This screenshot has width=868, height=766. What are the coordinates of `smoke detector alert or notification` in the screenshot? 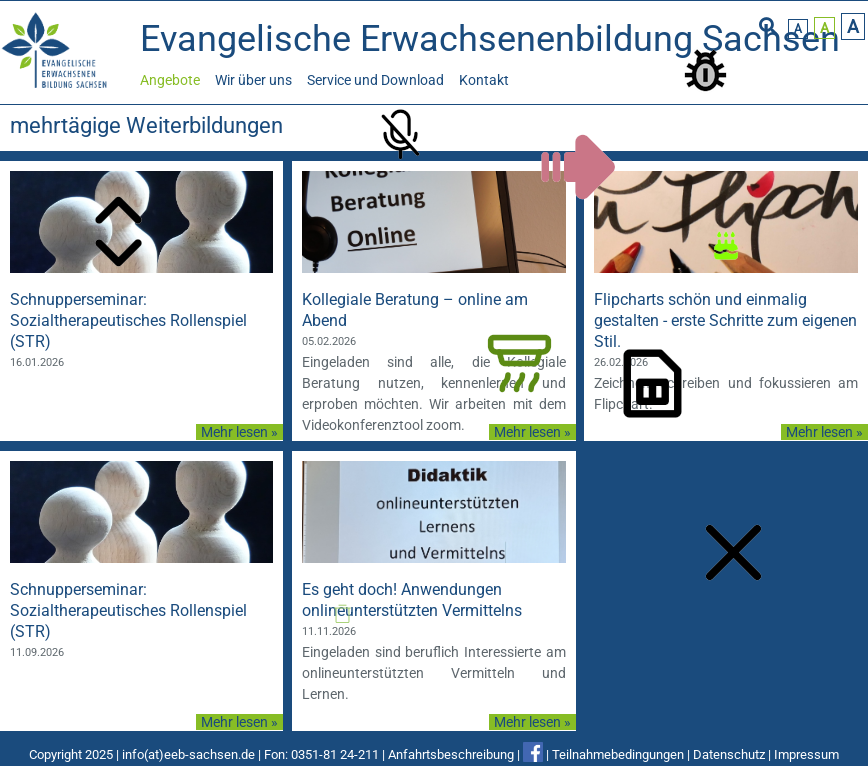 It's located at (519, 363).